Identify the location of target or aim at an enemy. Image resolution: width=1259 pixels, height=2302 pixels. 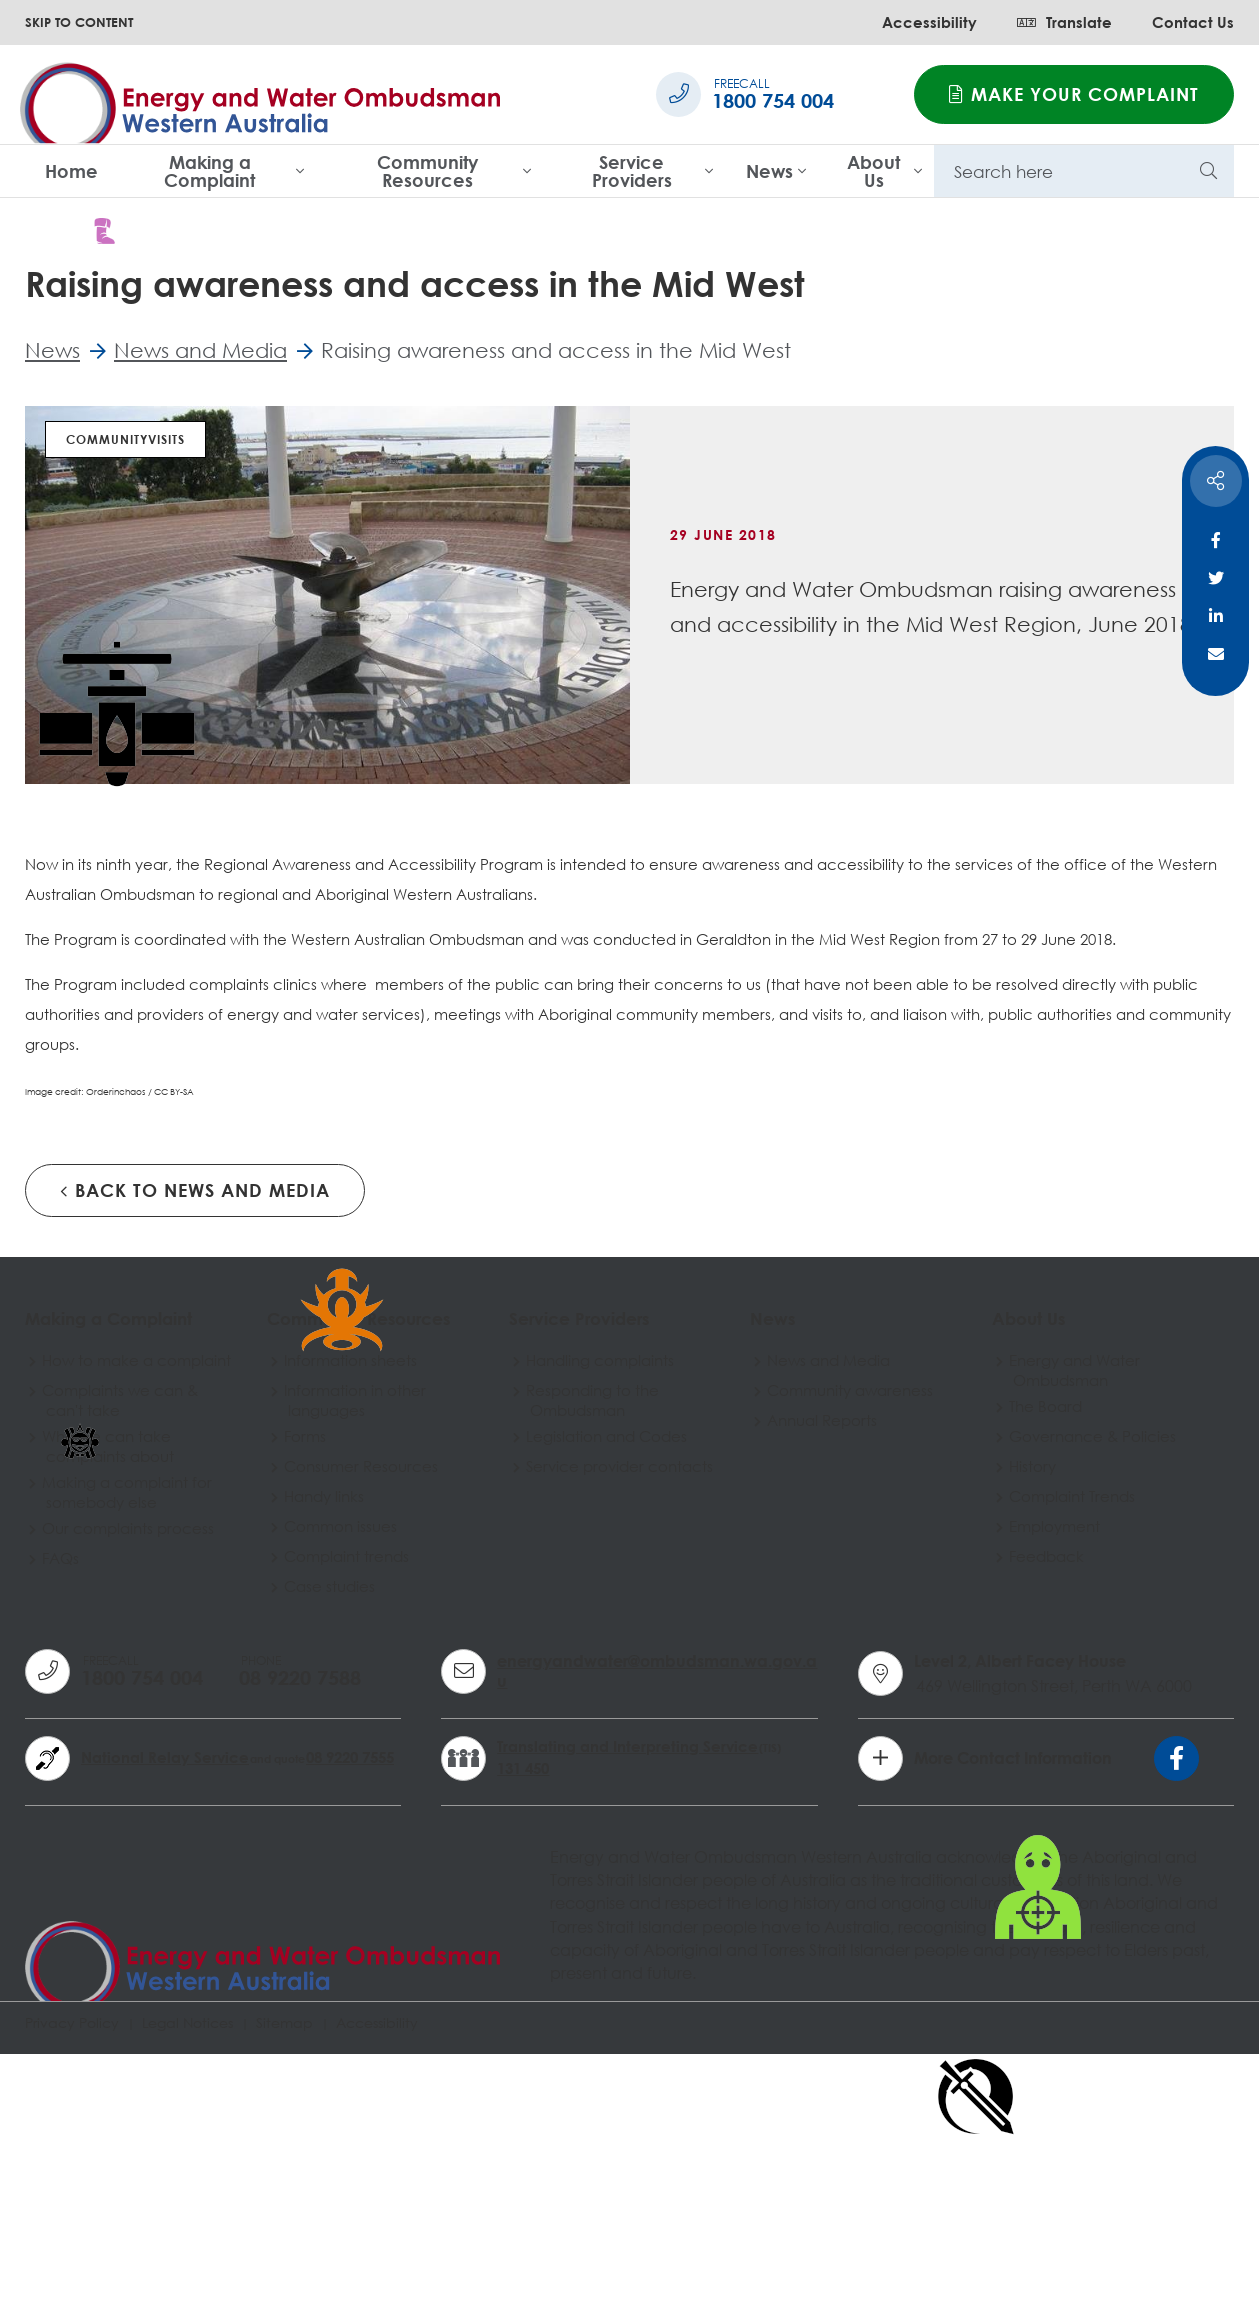
(1038, 1887).